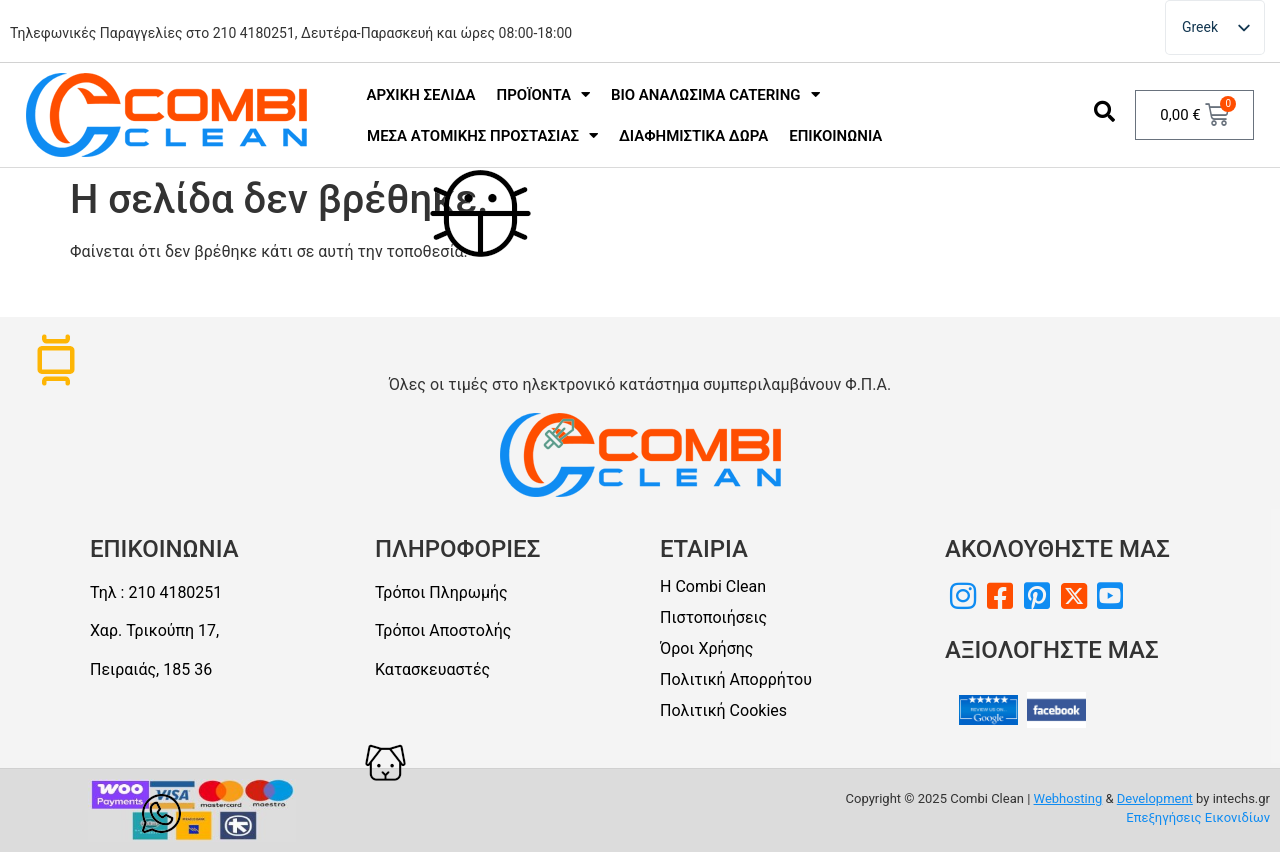 The height and width of the screenshot is (852, 1280). I want to click on access combat or battle features, so click(559, 433).